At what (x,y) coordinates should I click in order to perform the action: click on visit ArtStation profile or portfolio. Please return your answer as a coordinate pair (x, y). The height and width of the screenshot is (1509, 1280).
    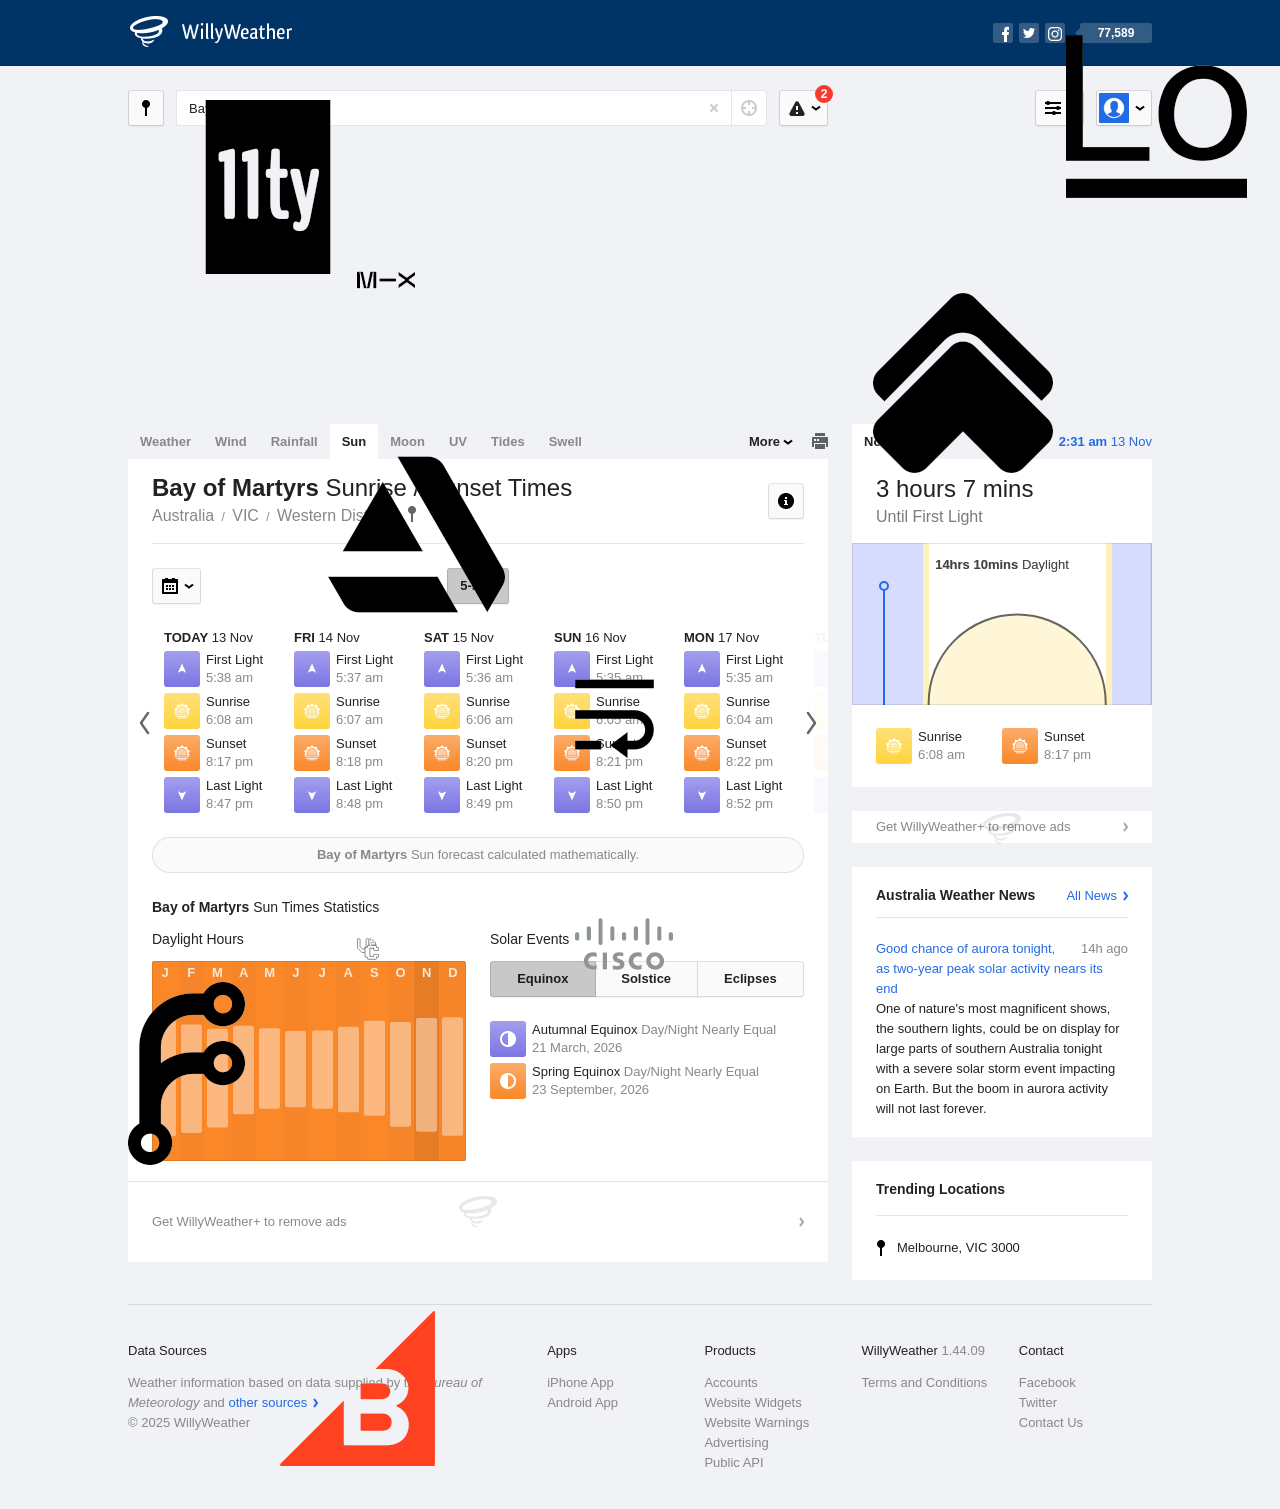
    Looking at the image, I should click on (416, 534).